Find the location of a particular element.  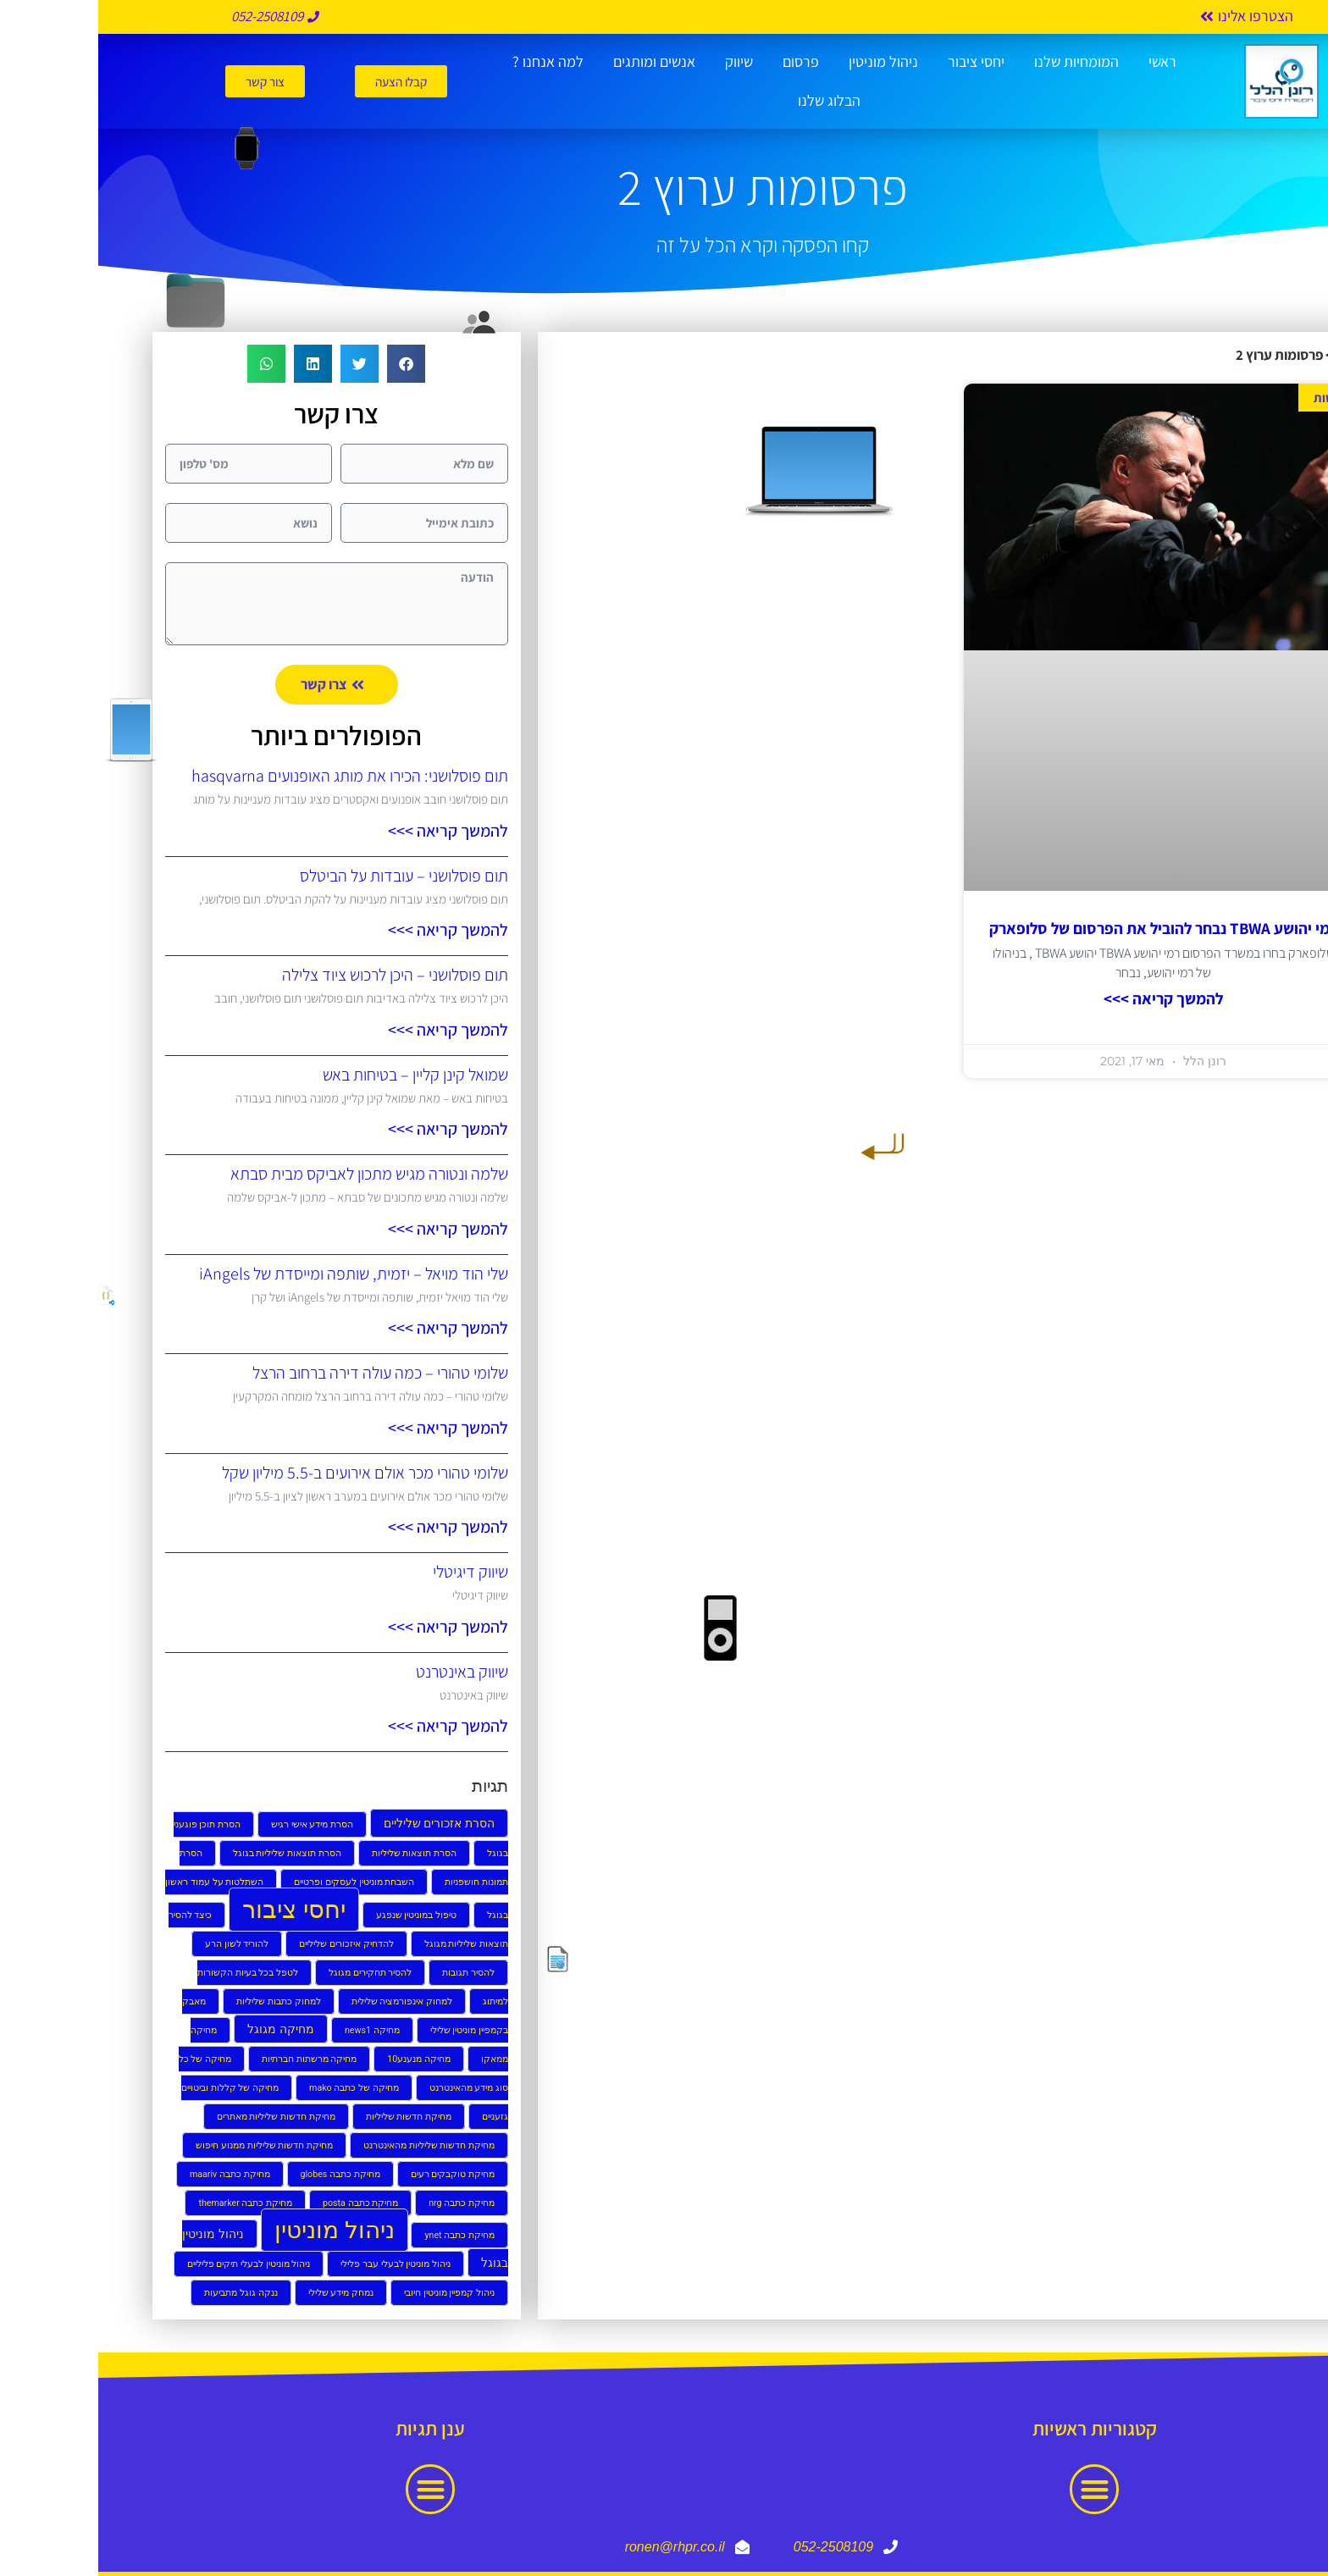

reply to all recipients of an email is located at coordinates (882, 1147).